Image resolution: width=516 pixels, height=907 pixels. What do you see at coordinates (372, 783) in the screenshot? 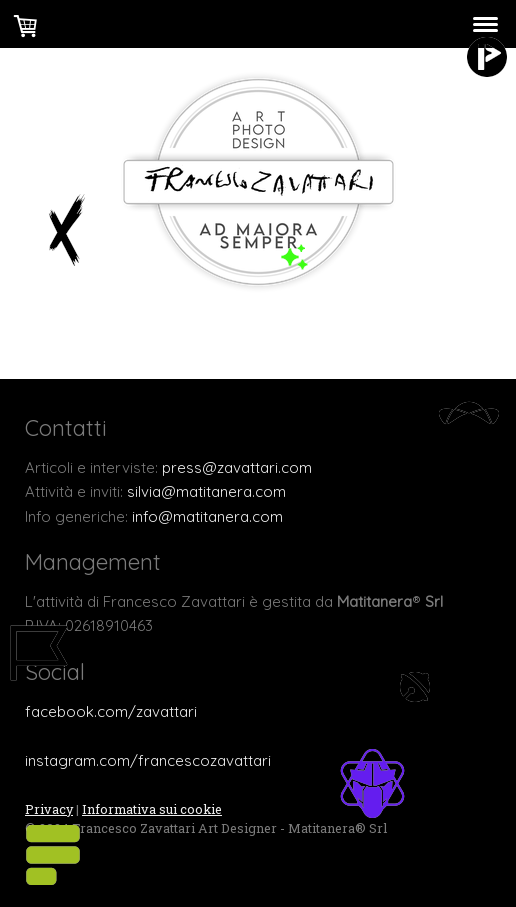
I see `visit primereact component library website` at bounding box center [372, 783].